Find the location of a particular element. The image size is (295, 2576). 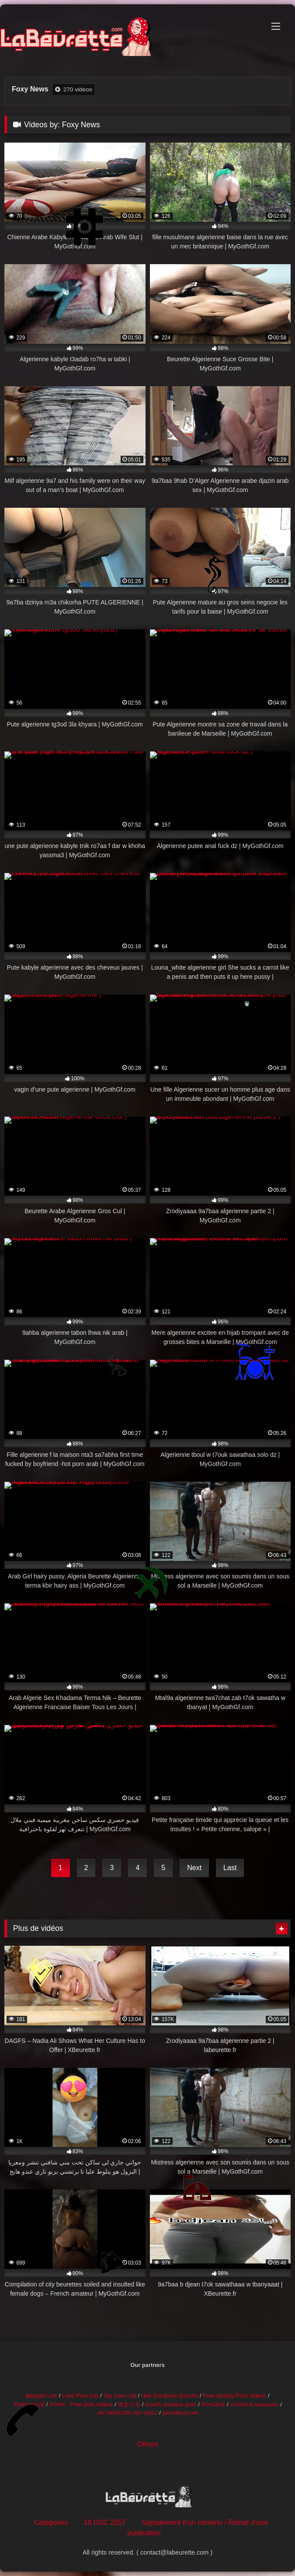

decorative seahorse icon for marine-themed games is located at coordinates (215, 575).